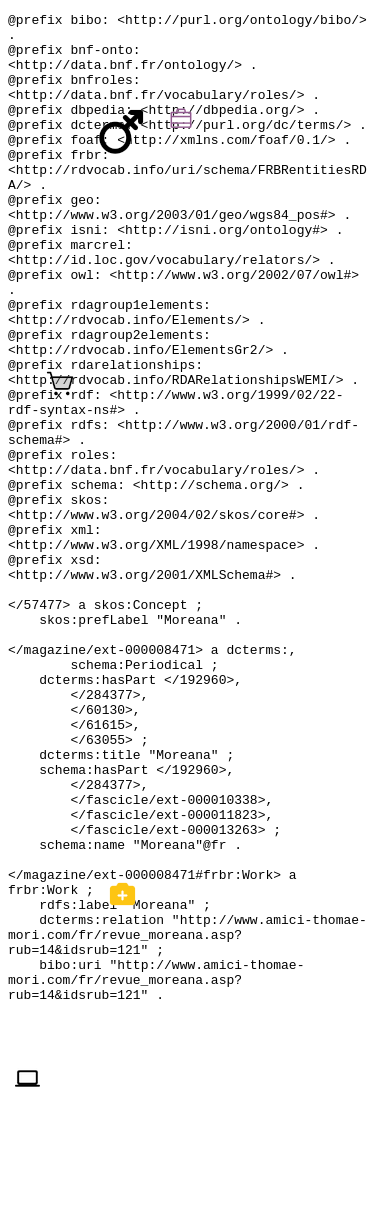  Describe the element at coordinates (60, 383) in the screenshot. I see `view your shopping cart` at that location.